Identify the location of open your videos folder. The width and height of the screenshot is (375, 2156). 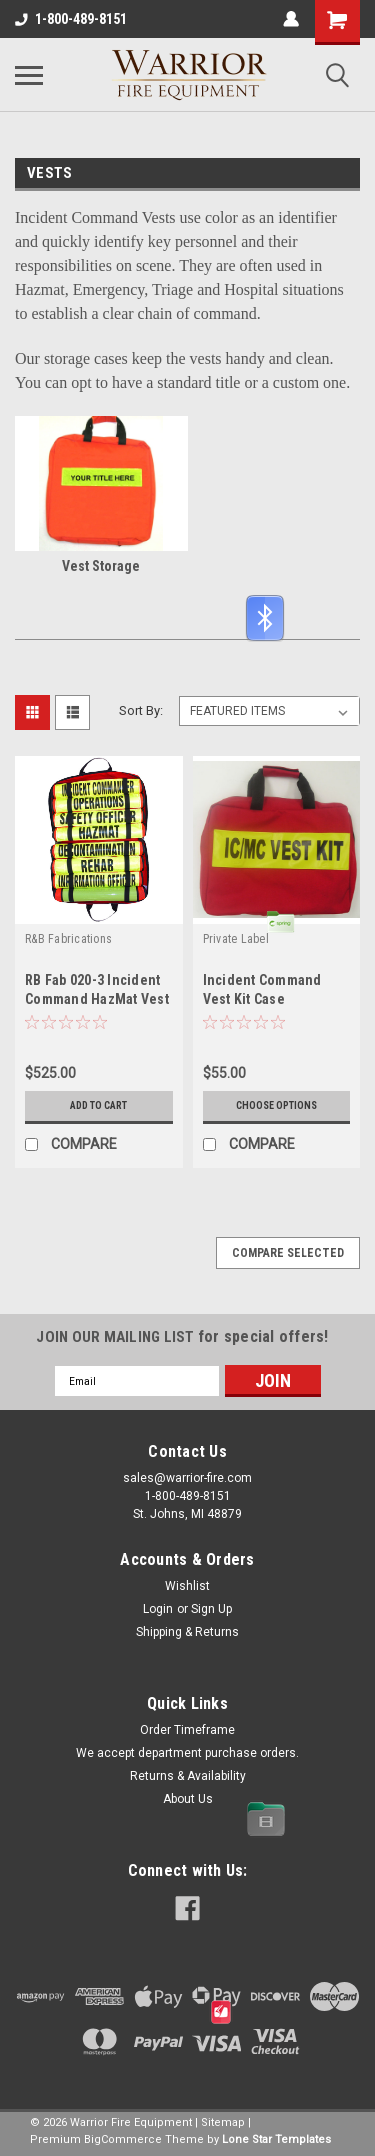
(266, 1819).